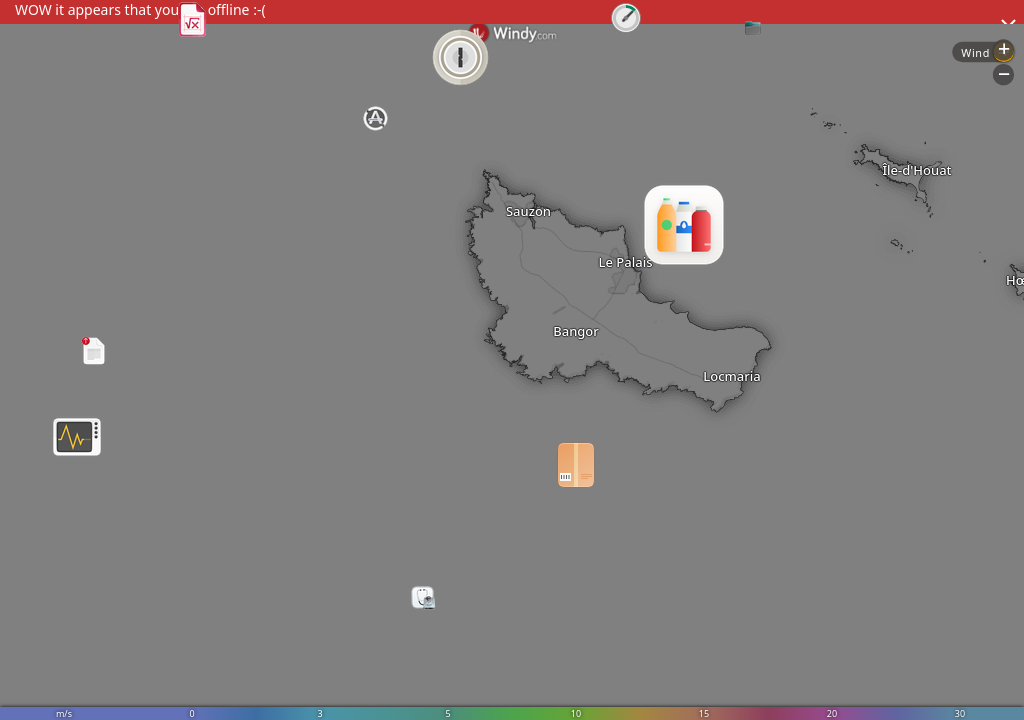  What do you see at coordinates (77, 437) in the screenshot?
I see `open system monitor application` at bounding box center [77, 437].